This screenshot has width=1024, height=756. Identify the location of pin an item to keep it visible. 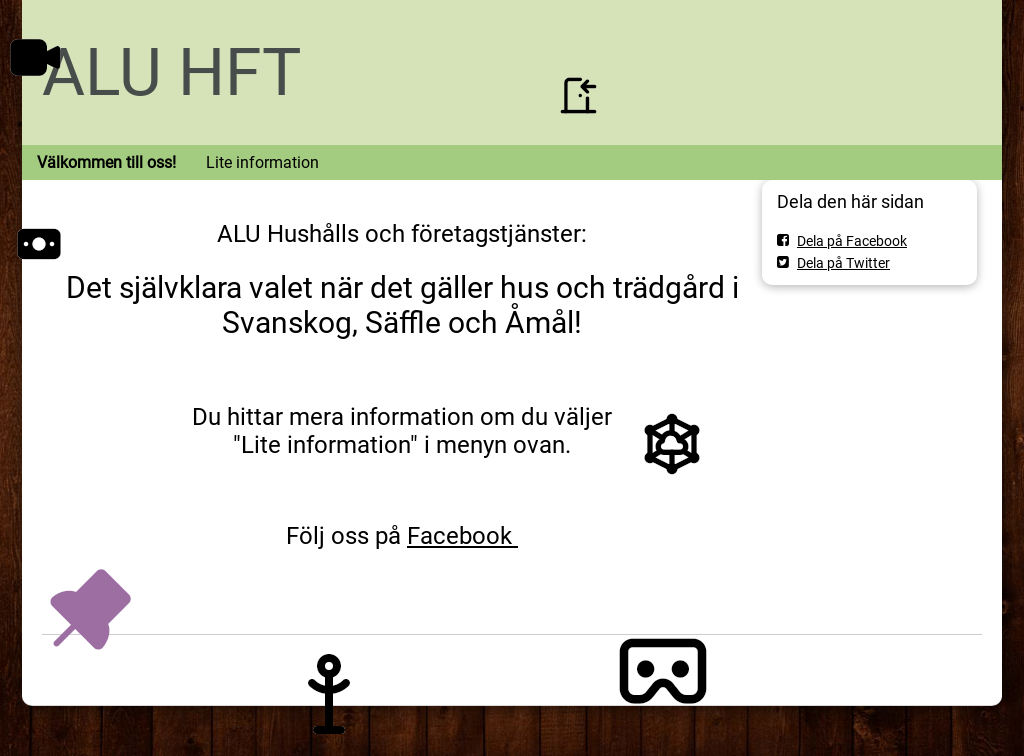
(87, 612).